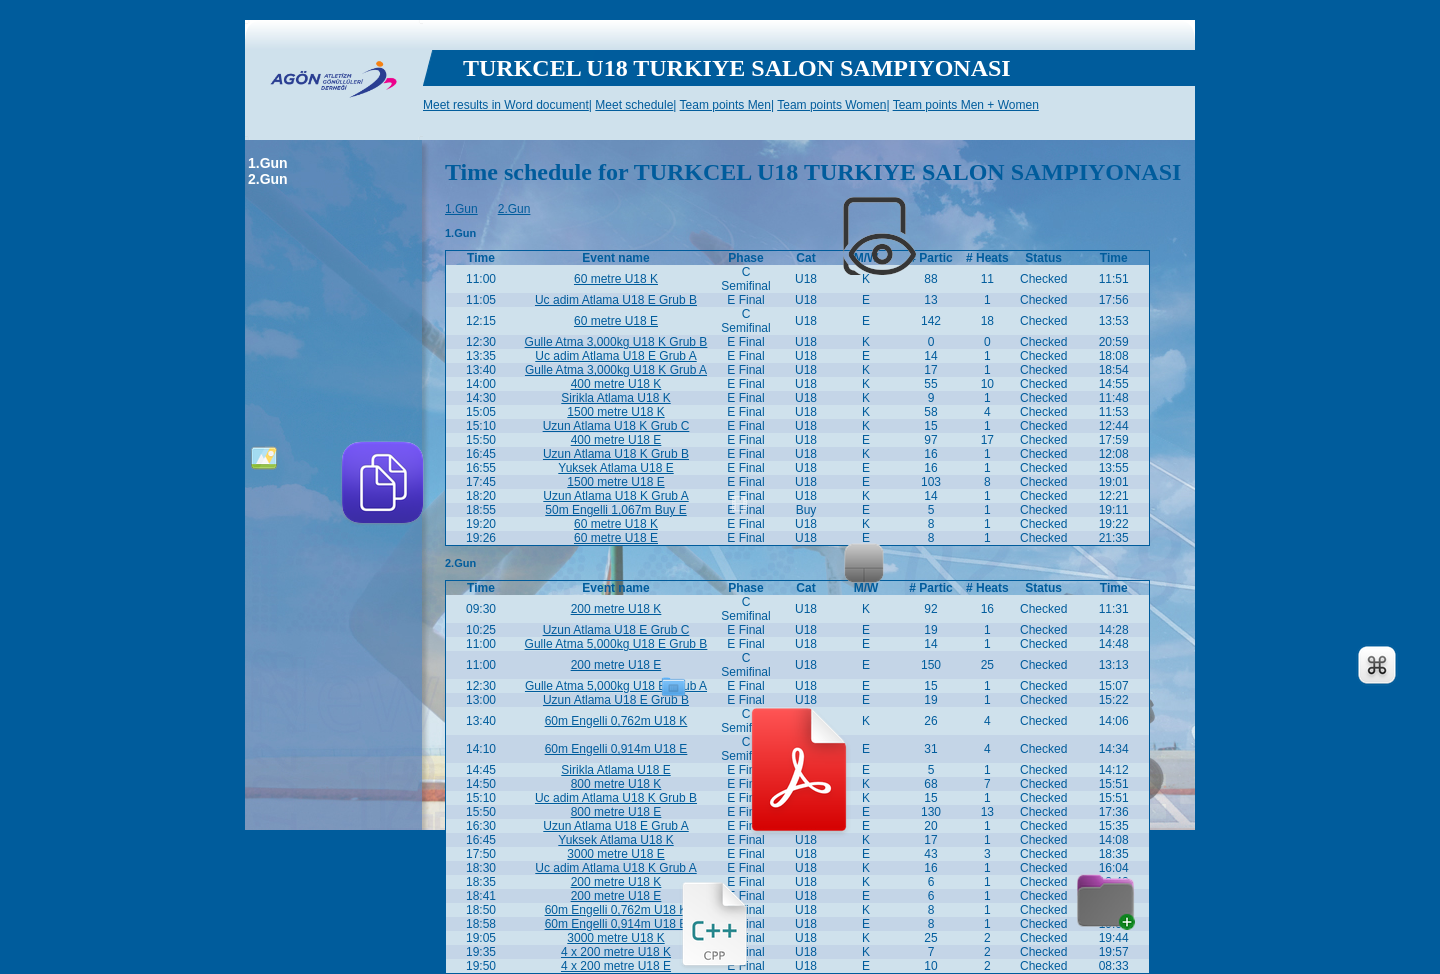  I want to click on create a new folder, so click(1105, 900).